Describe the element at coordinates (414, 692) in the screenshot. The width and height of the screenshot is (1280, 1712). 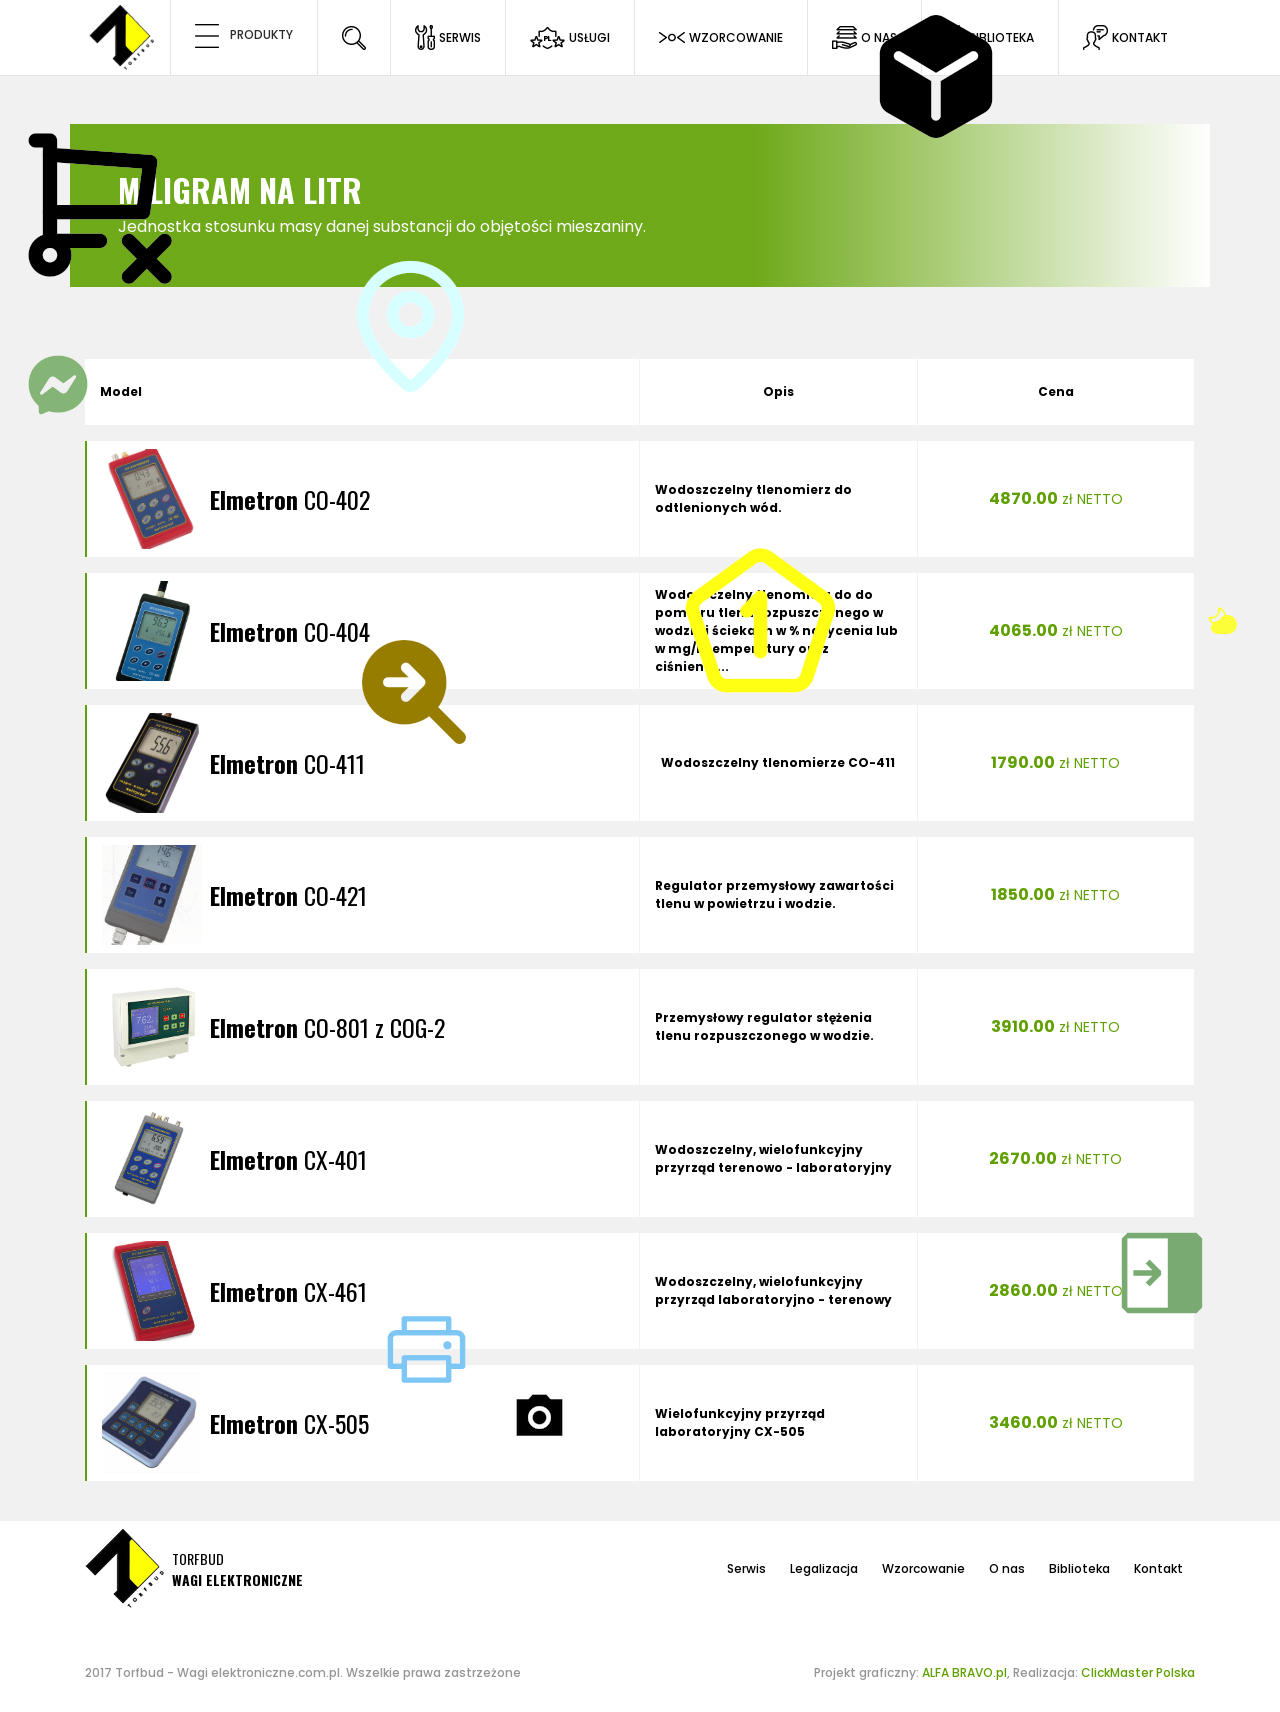
I see `search and navigate to result` at that location.